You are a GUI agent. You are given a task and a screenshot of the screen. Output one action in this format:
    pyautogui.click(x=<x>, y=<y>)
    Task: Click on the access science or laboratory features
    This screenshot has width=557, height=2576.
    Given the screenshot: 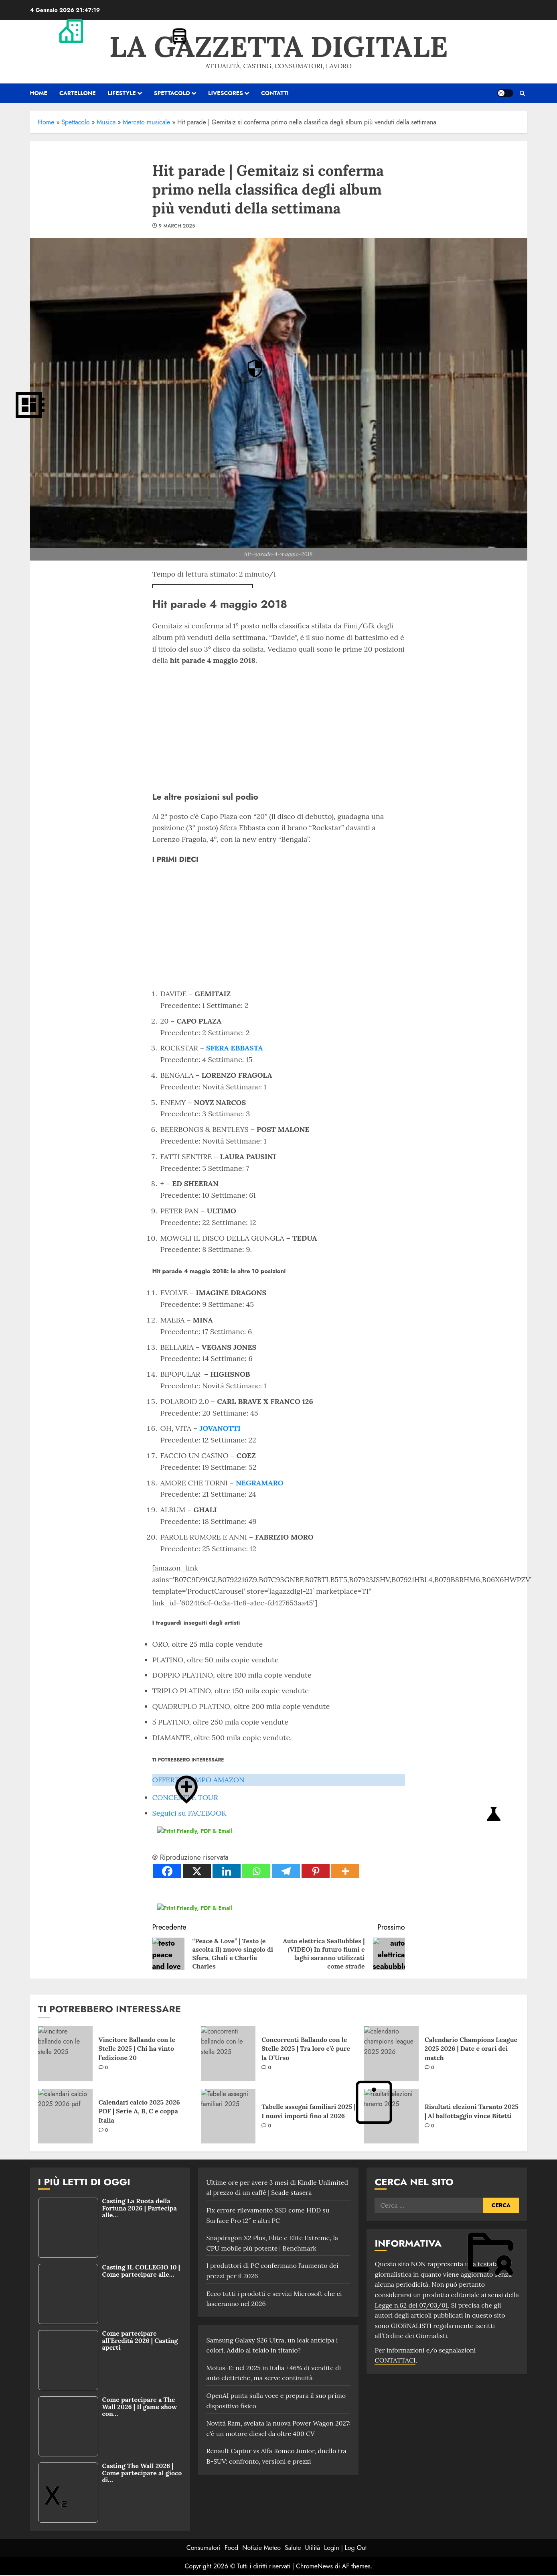 What is the action you would take?
    pyautogui.click(x=494, y=1814)
    